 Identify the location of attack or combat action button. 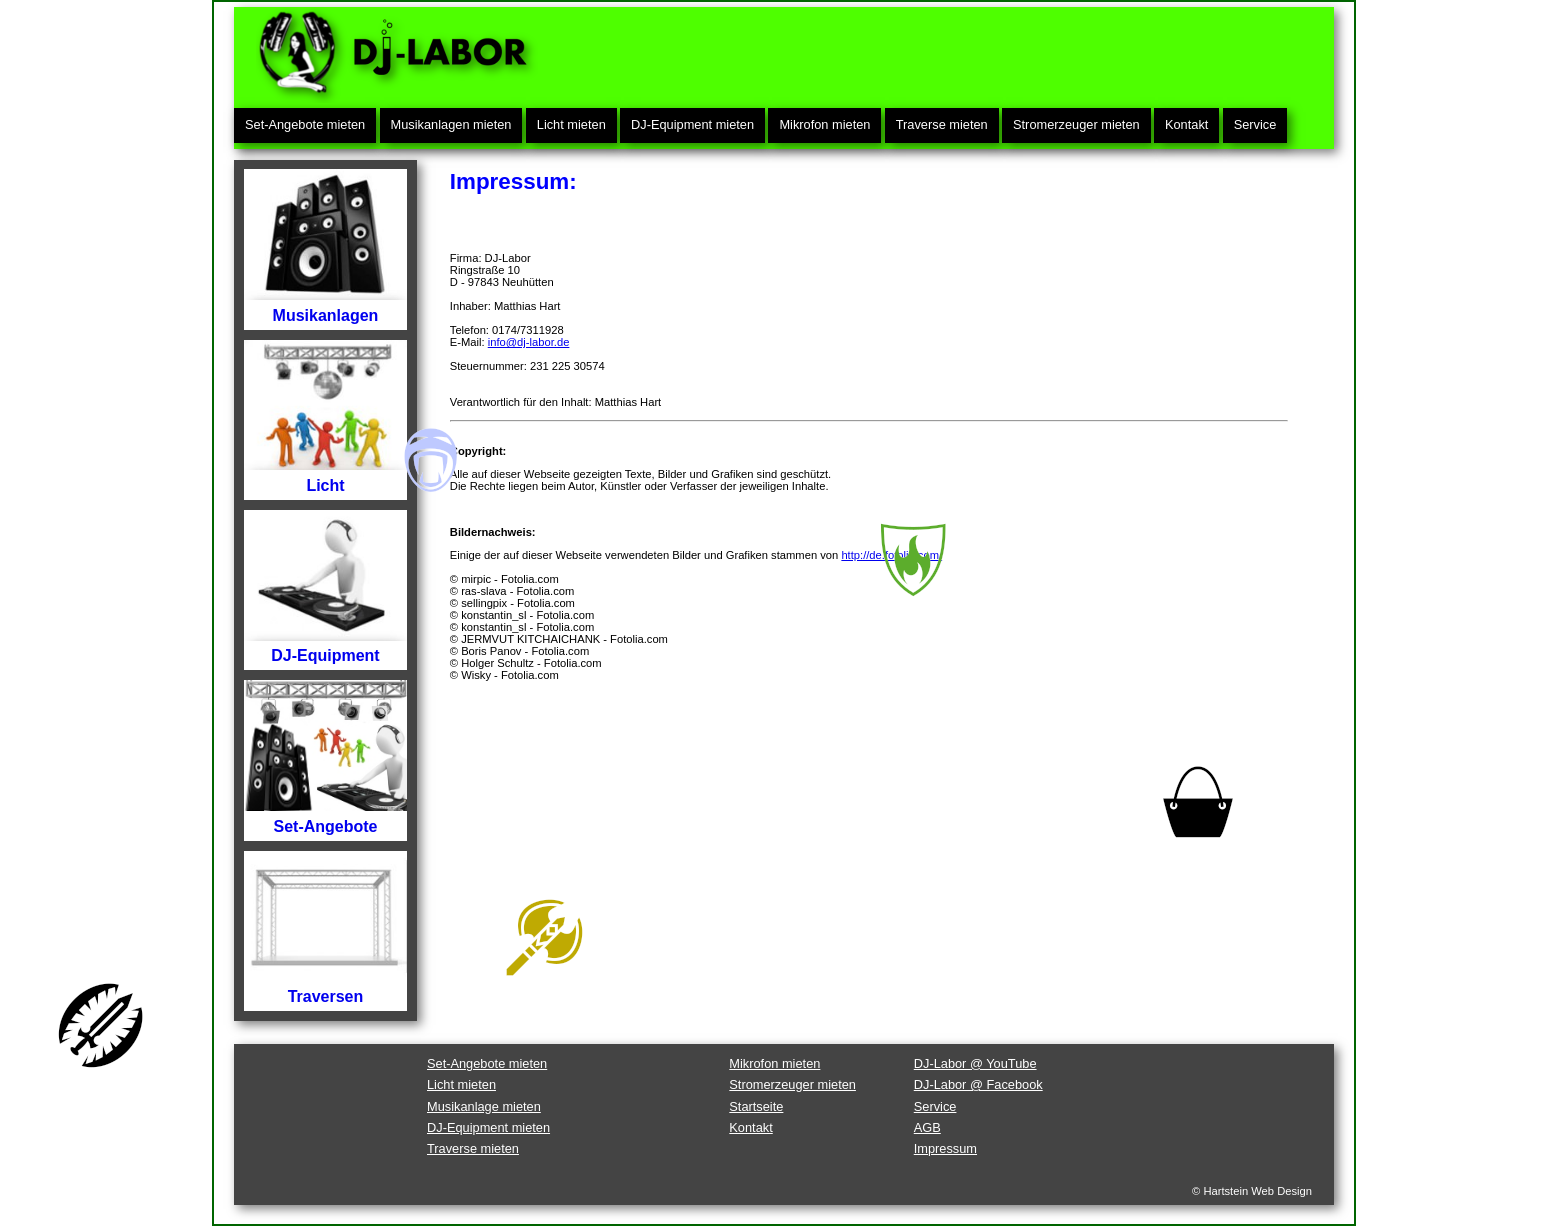
(101, 1025).